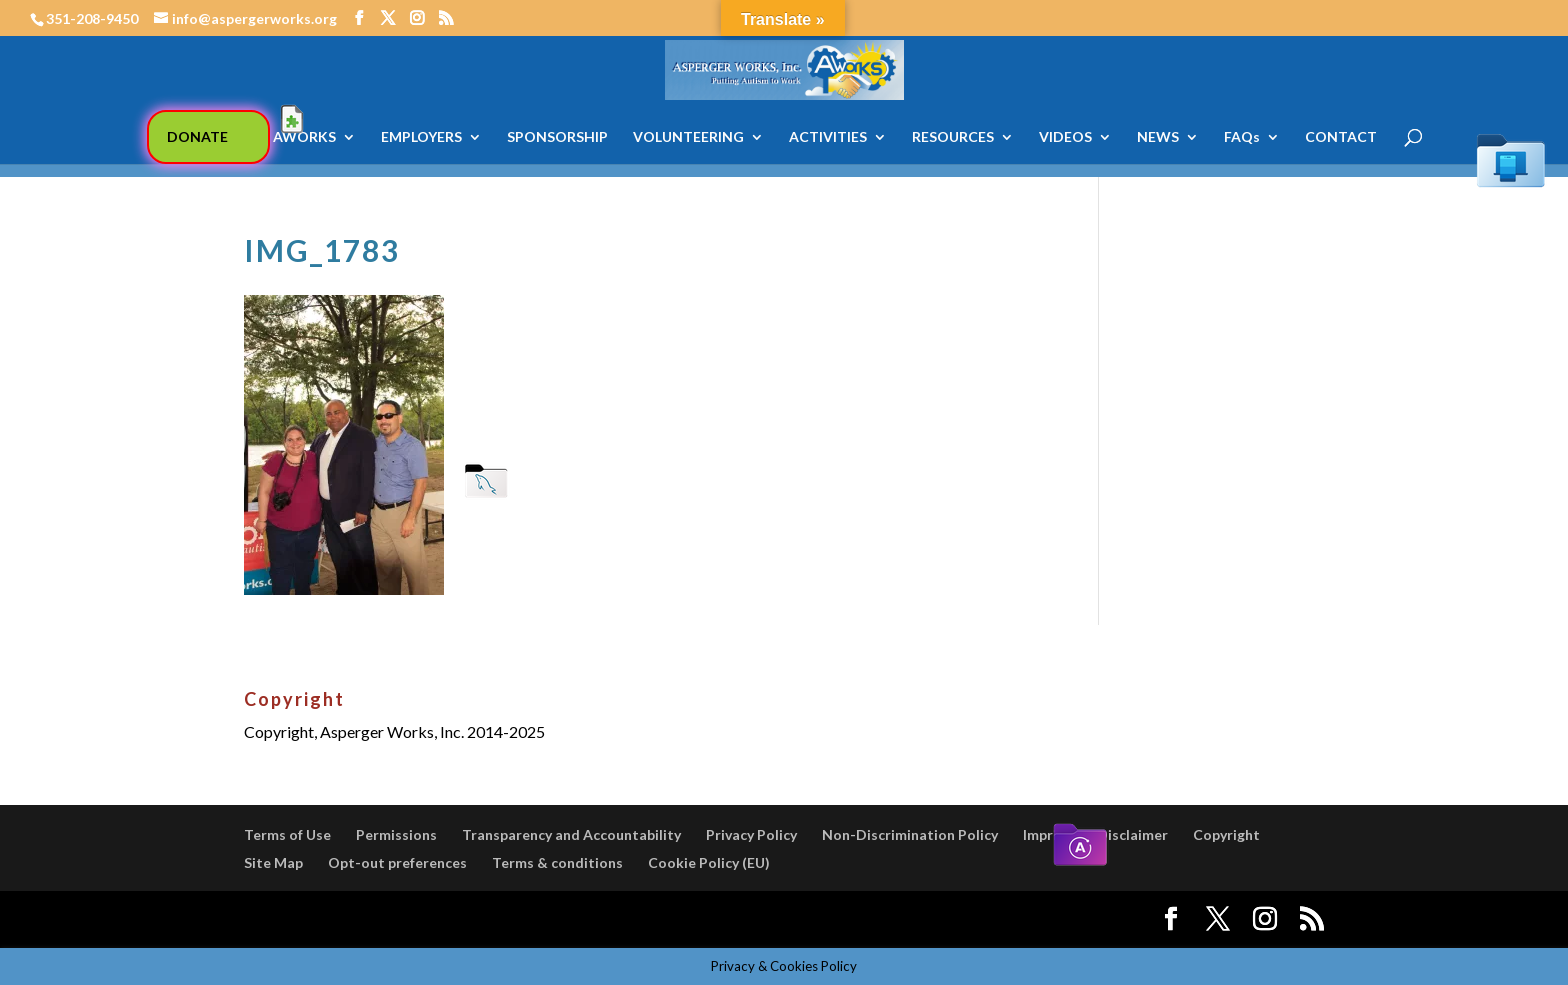 The image size is (1568, 985). I want to click on open apollo app files folder, so click(1080, 846).